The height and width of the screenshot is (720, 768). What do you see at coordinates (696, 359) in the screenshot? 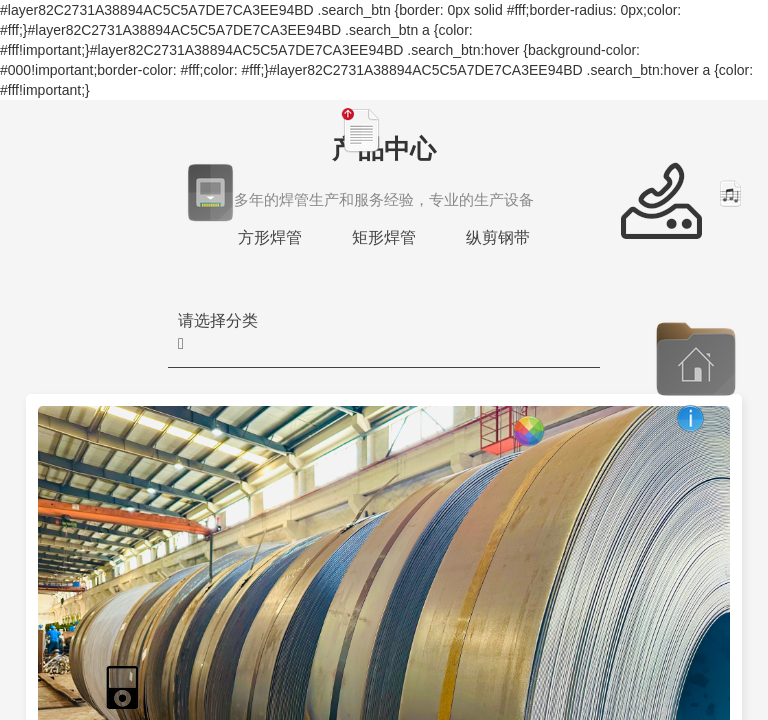
I see `access your home folder` at bounding box center [696, 359].